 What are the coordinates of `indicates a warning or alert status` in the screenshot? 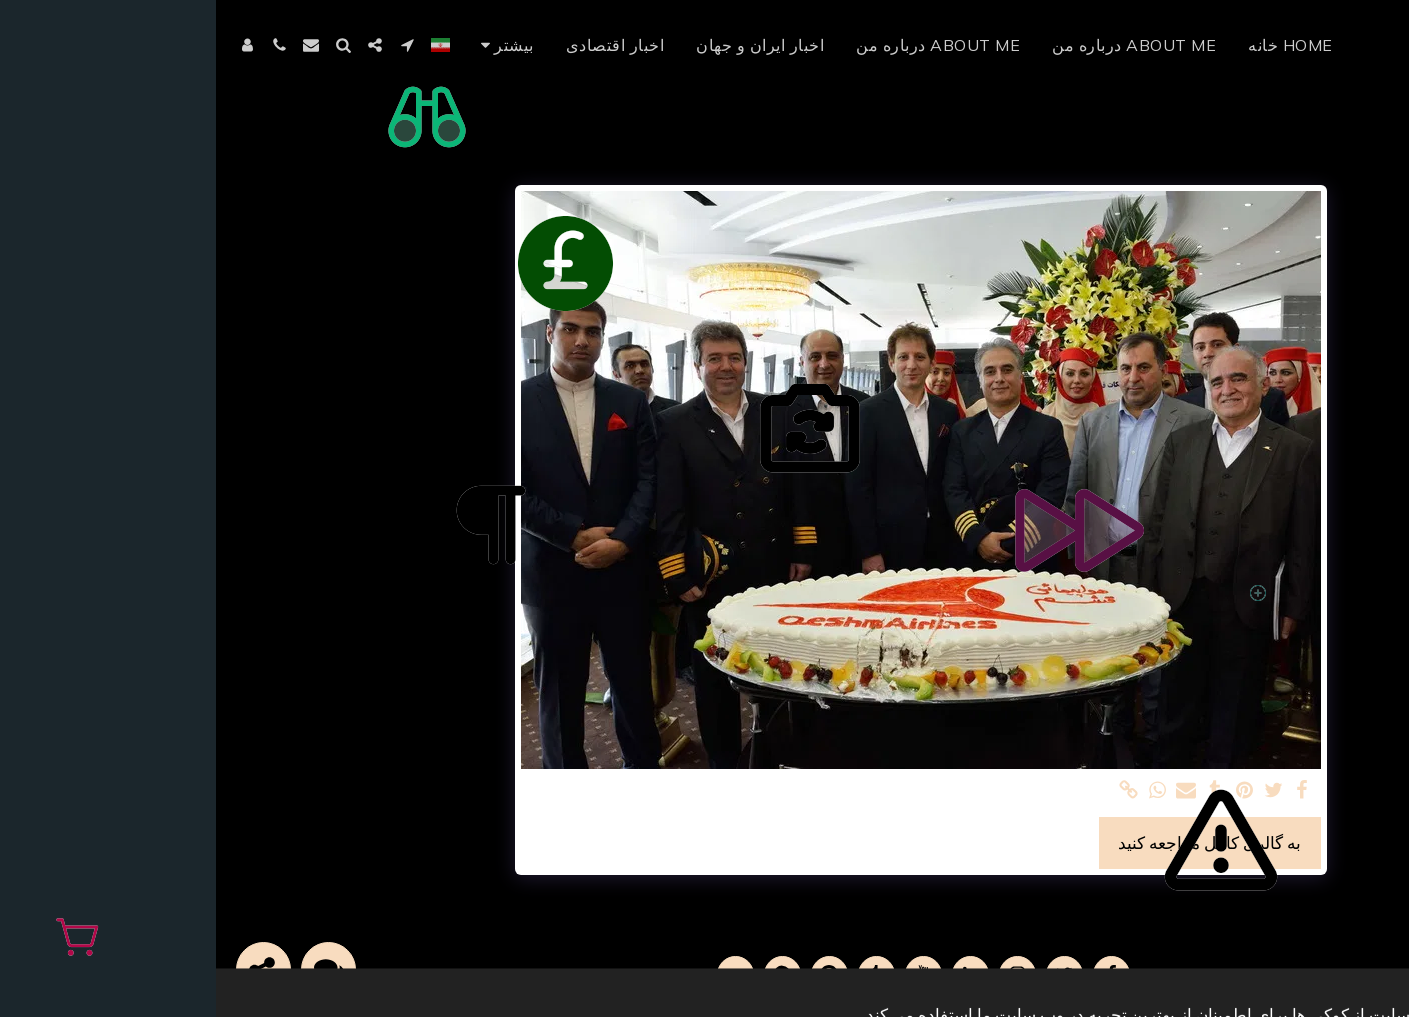 It's located at (1221, 842).